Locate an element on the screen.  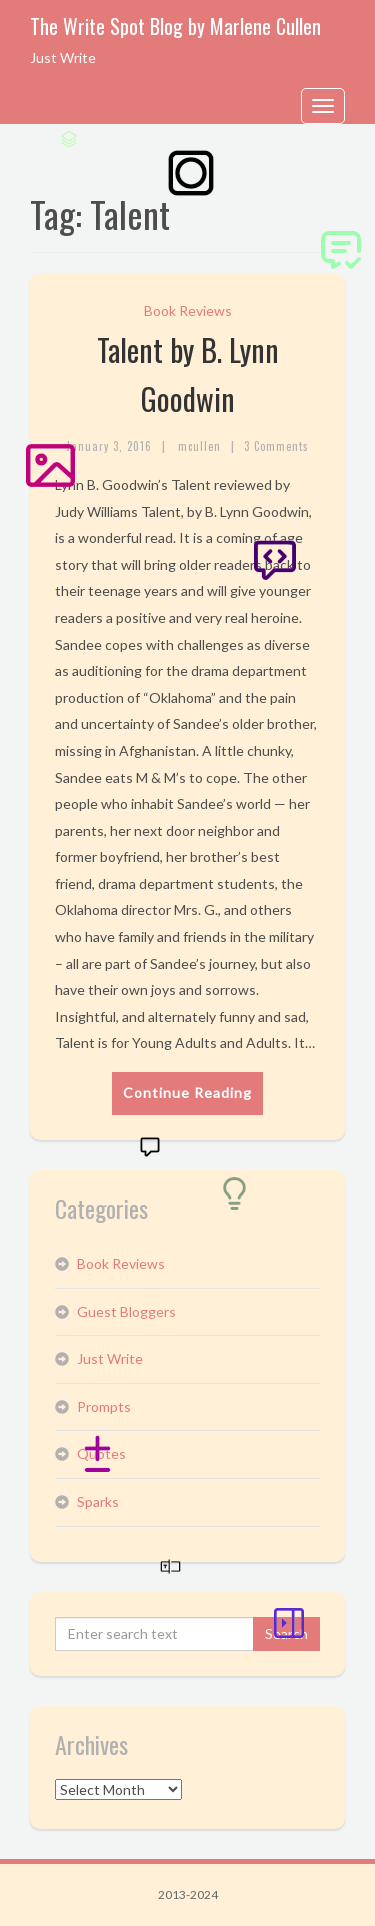
tumble dry laundry care instruction is located at coordinates (191, 173).